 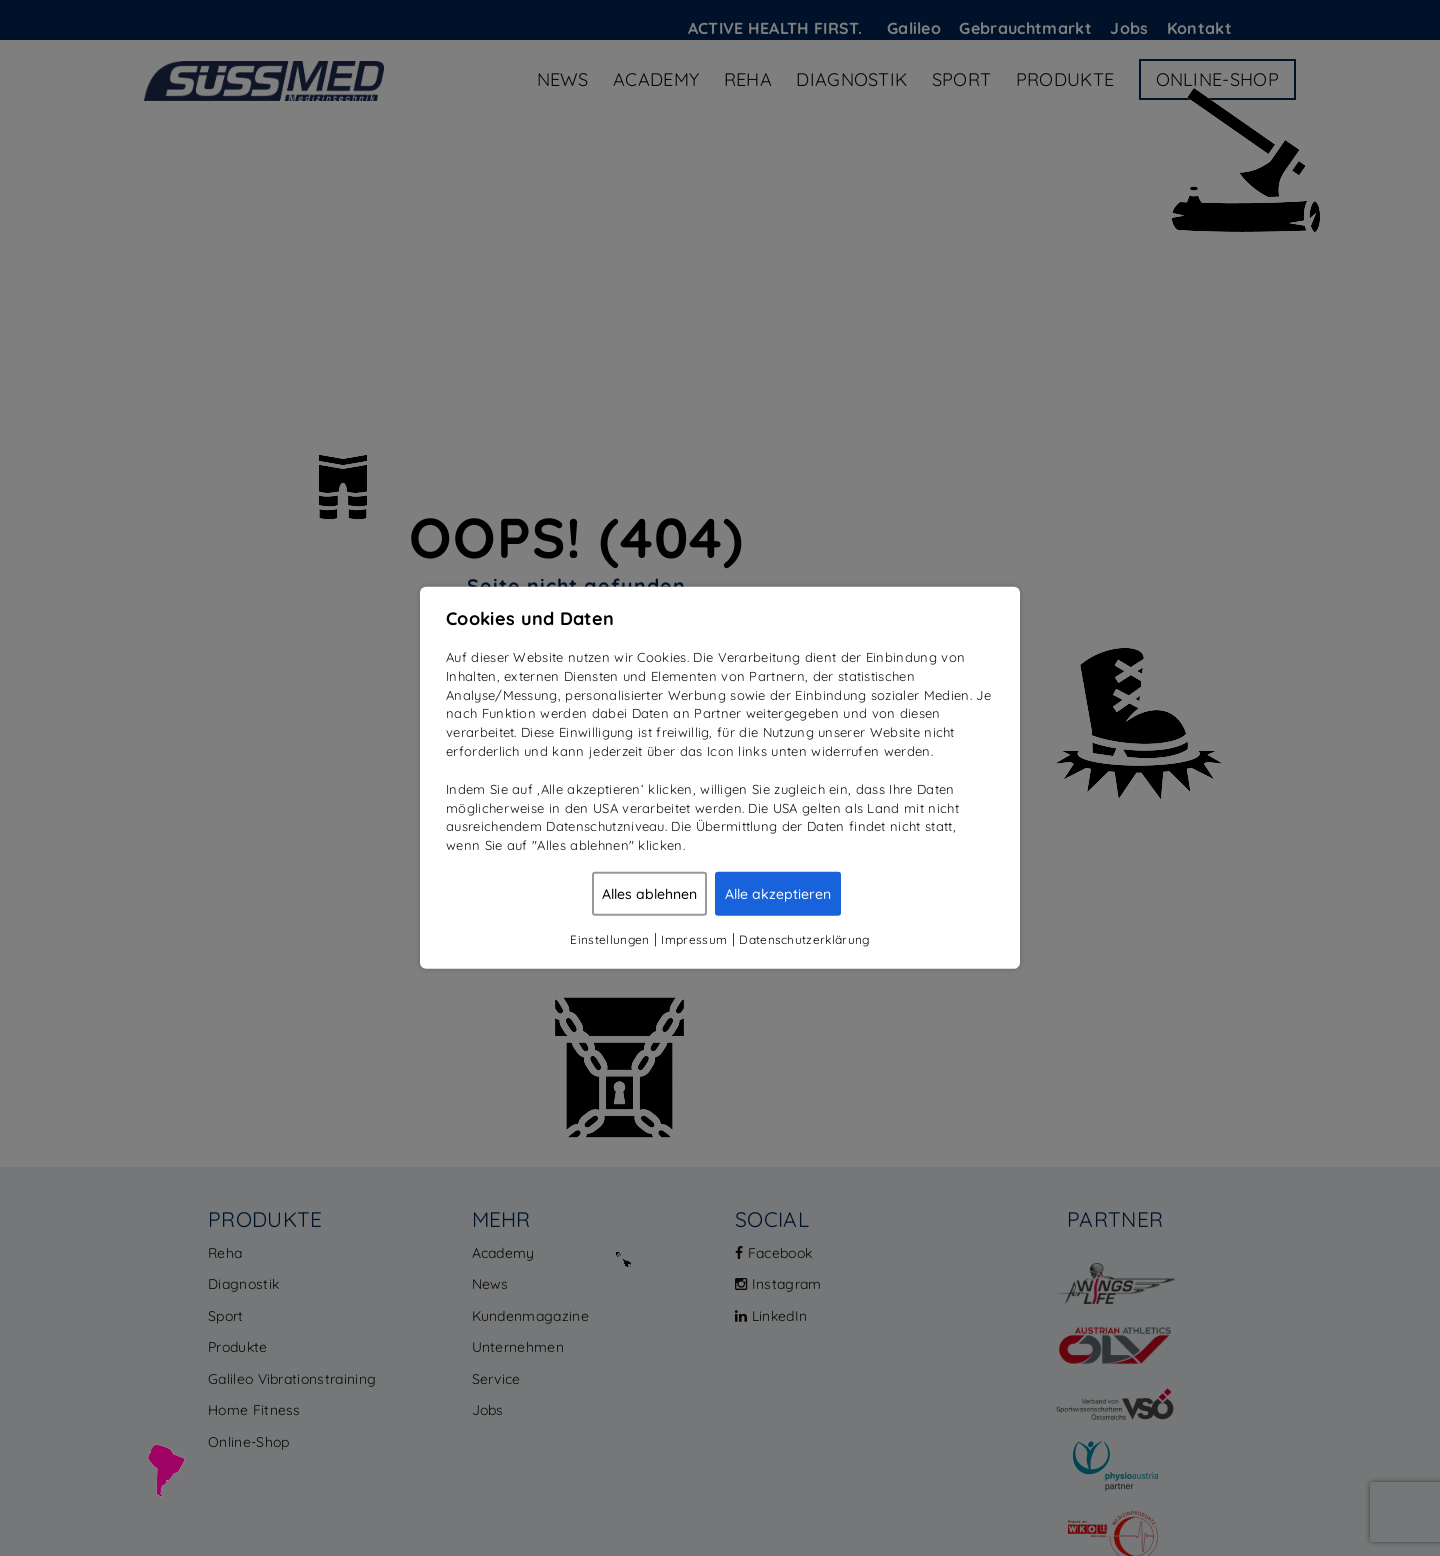 What do you see at coordinates (1139, 725) in the screenshot?
I see `perform a stomp or ground attack` at bounding box center [1139, 725].